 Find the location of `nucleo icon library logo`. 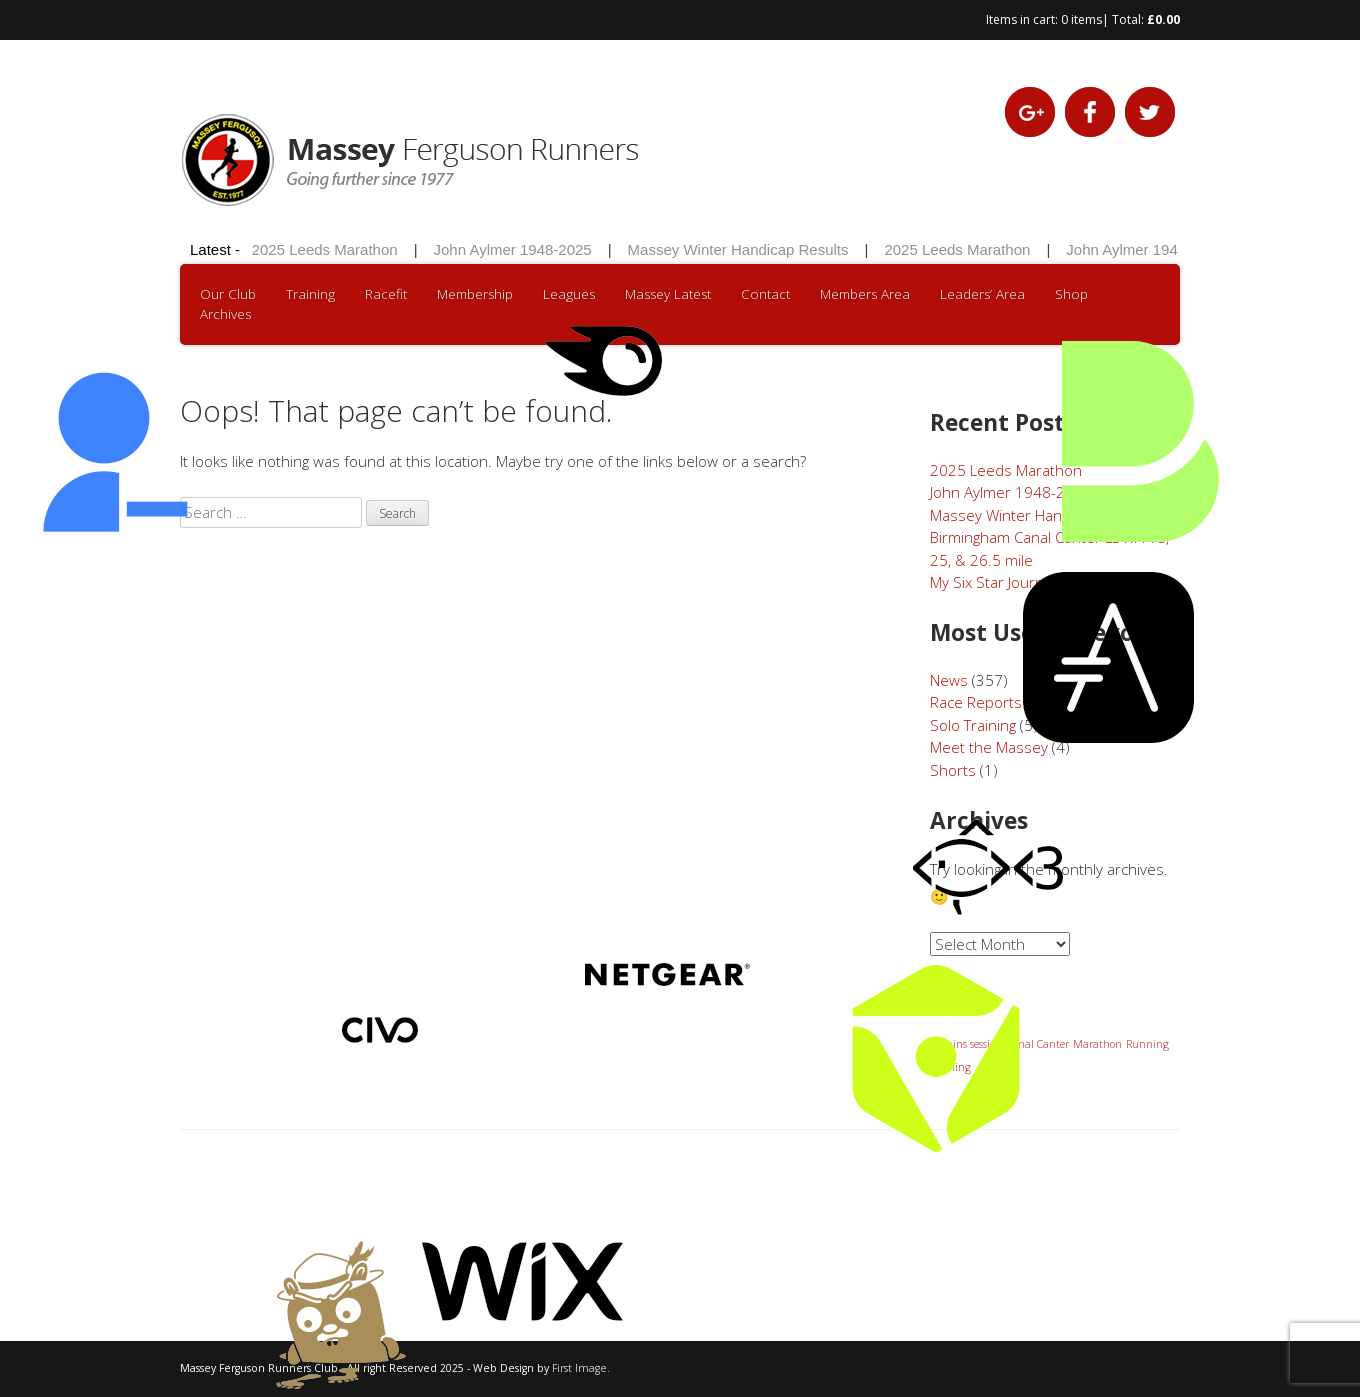

nucleo icon library logo is located at coordinates (936, 1059).